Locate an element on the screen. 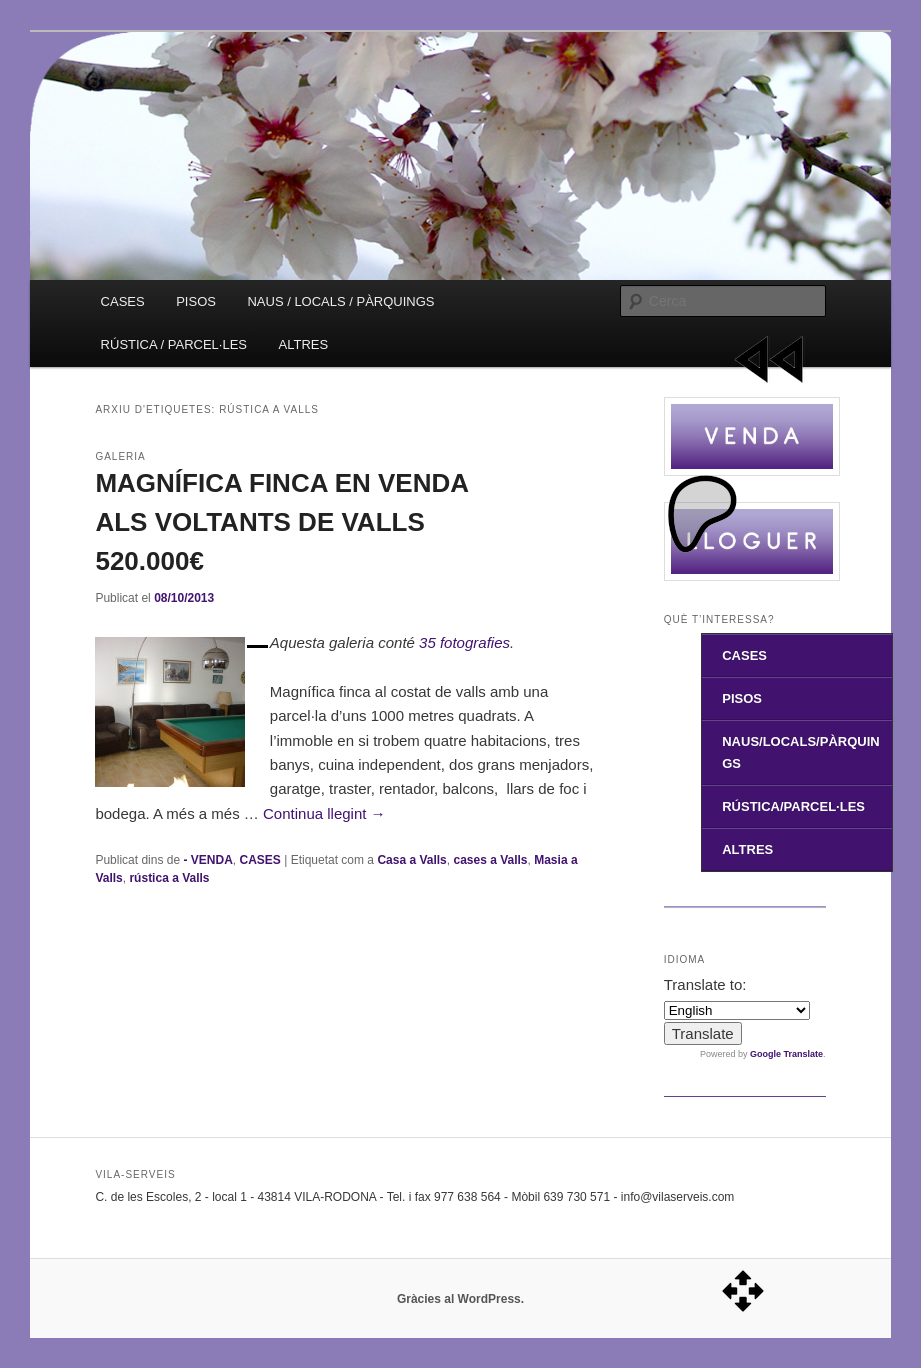  remove an item from a list is located at coordinates (258, 646).